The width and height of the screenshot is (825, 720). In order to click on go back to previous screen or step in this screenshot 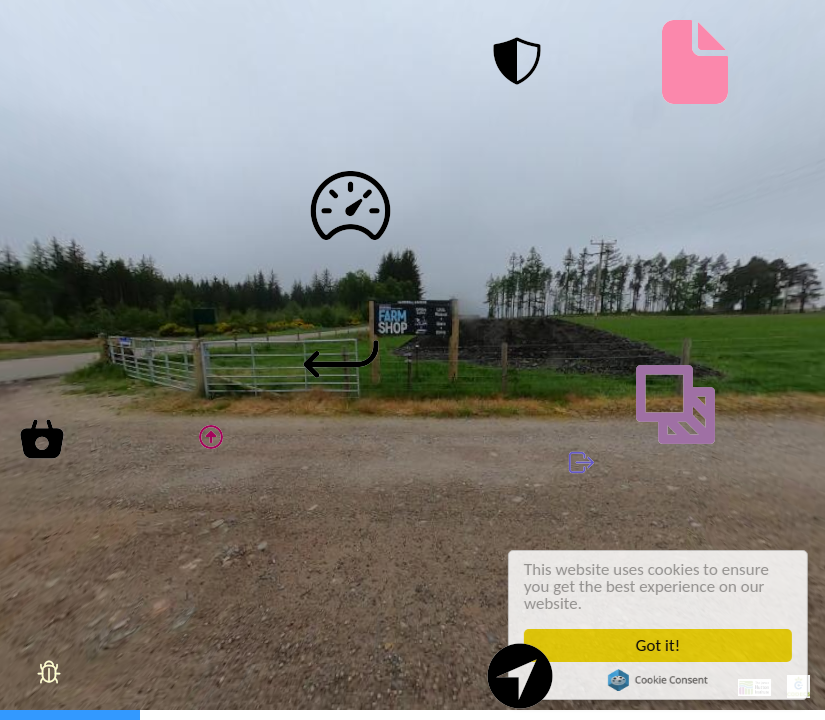, I will do `click(341, 359)`.